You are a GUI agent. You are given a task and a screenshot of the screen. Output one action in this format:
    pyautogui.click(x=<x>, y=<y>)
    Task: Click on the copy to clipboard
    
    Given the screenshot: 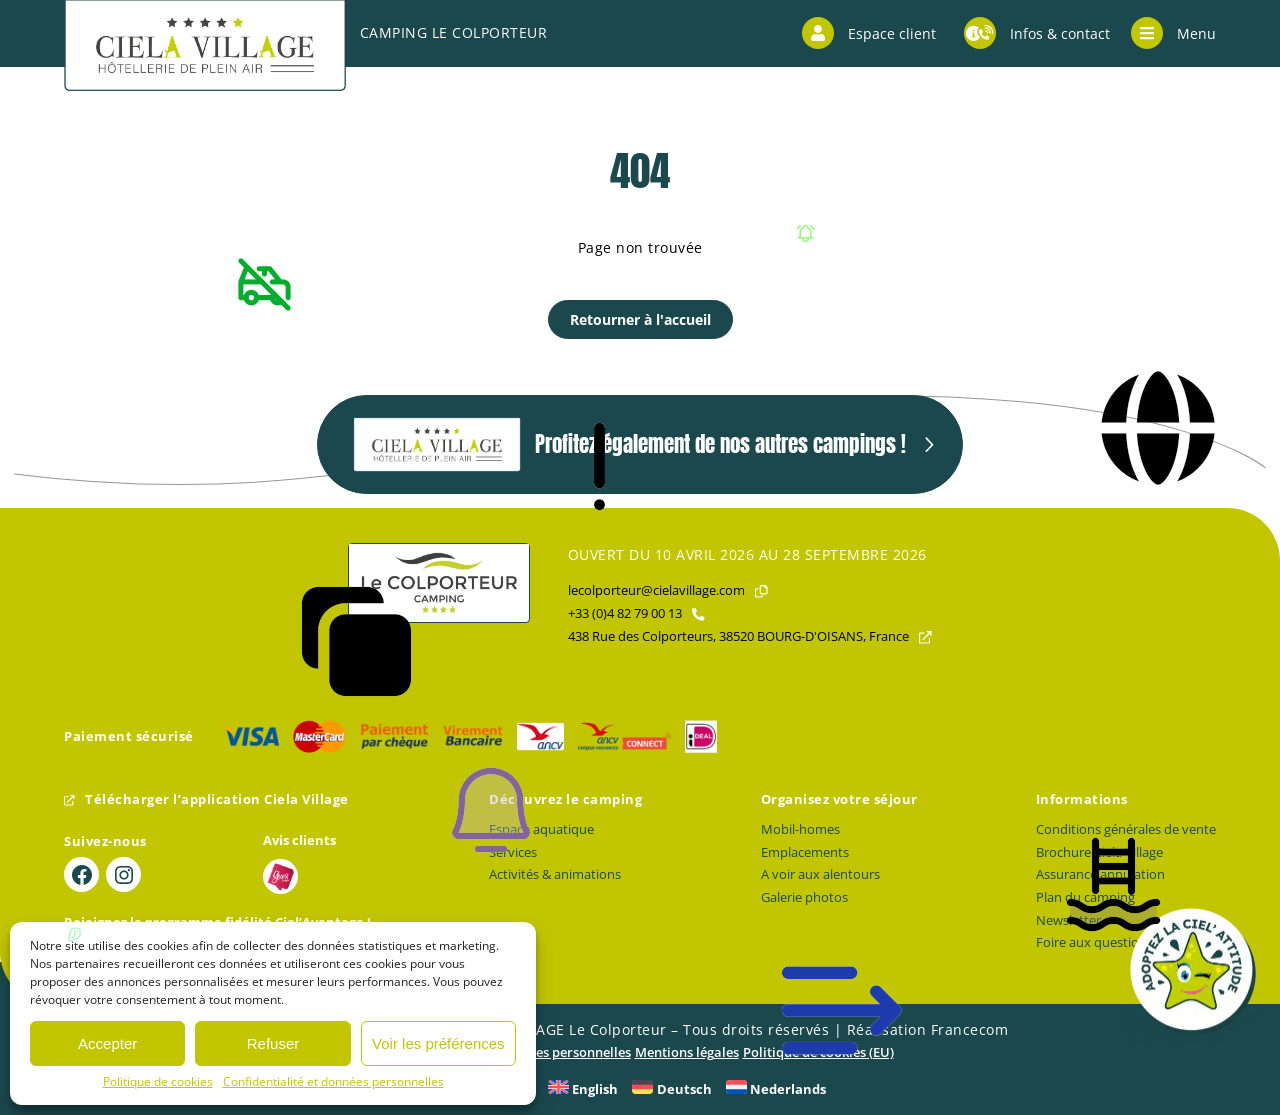 What is the action you would take?
    pyautogui.click(x=356, y=641)
    